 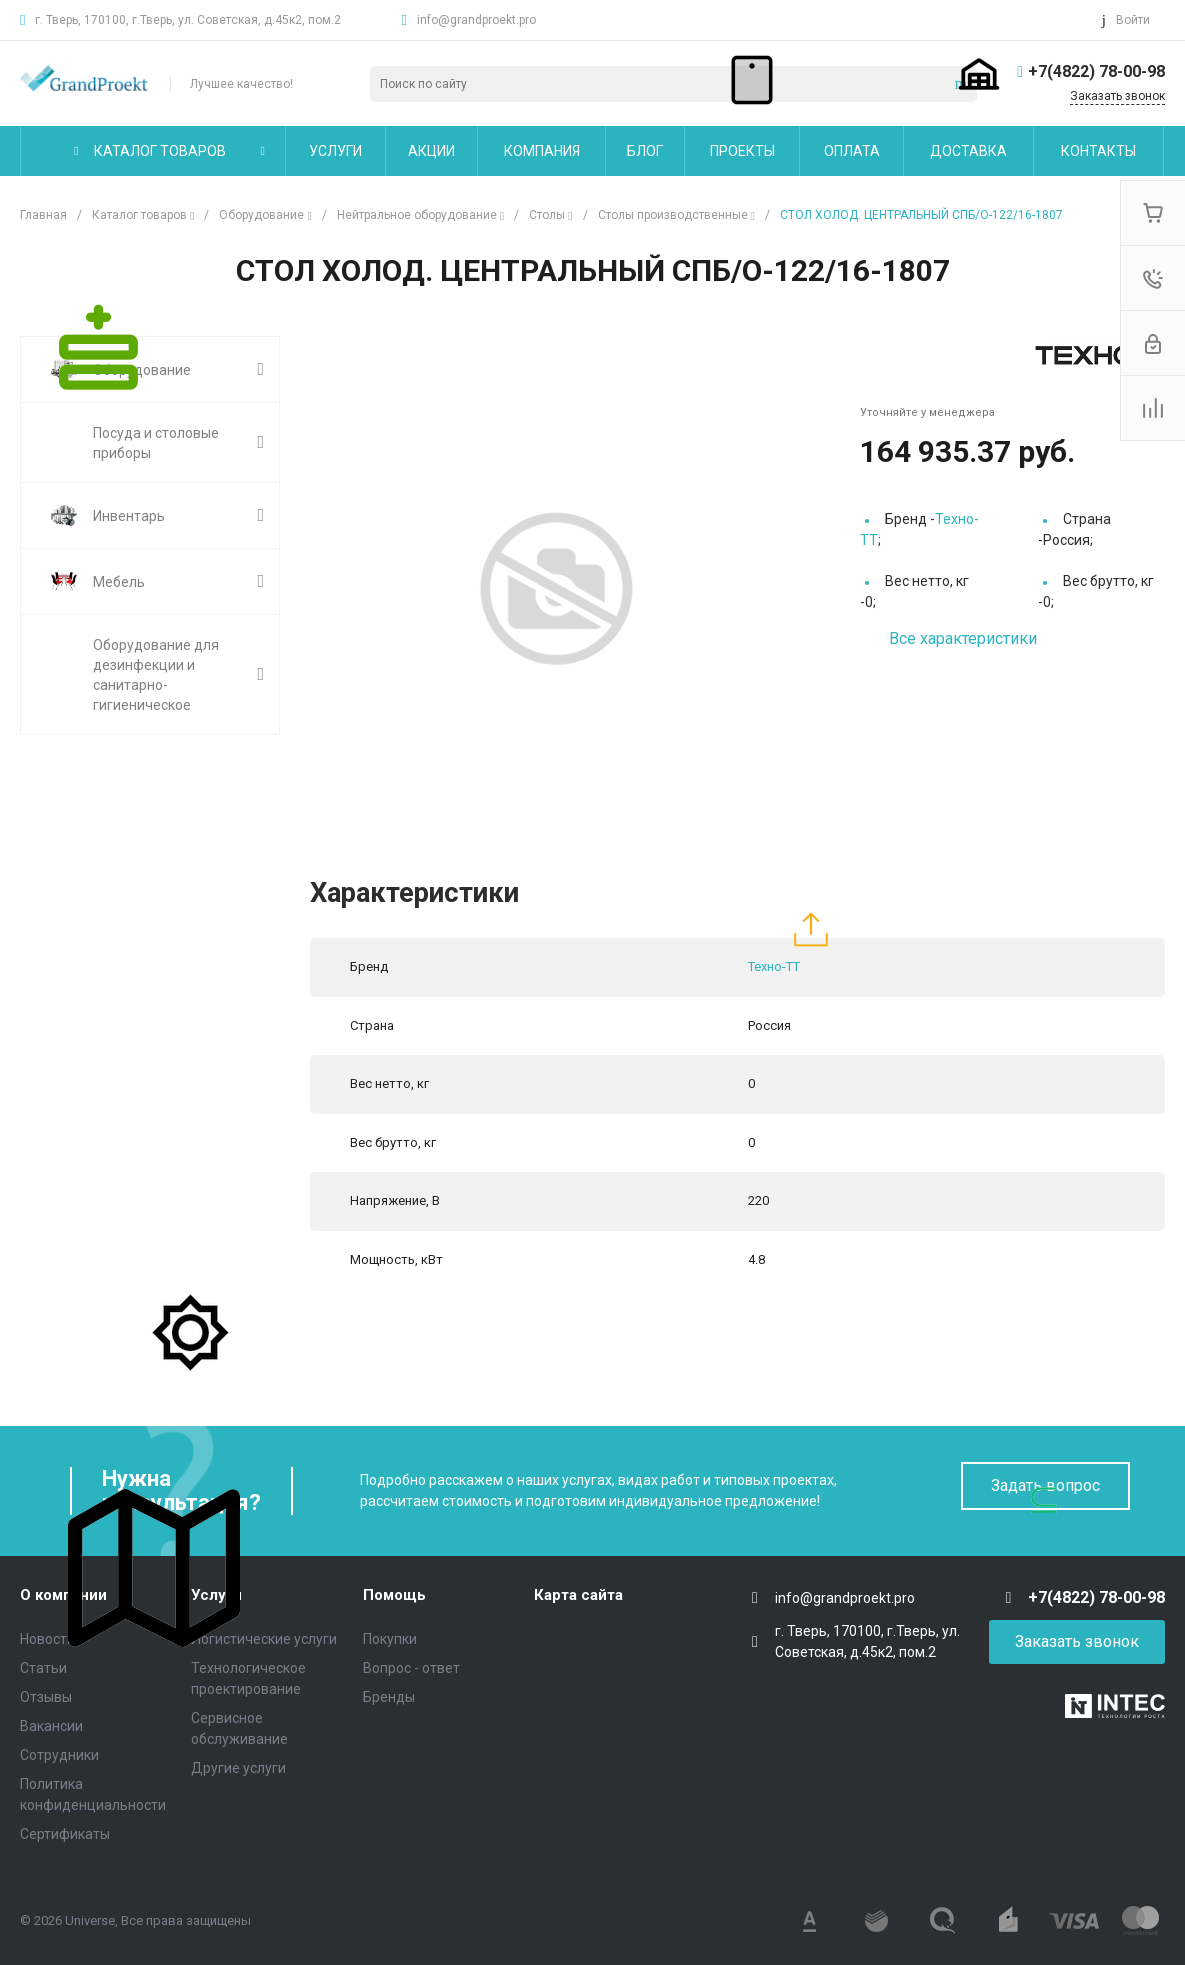 I want to click on view map or navigation, so click(x=154, y=1568).